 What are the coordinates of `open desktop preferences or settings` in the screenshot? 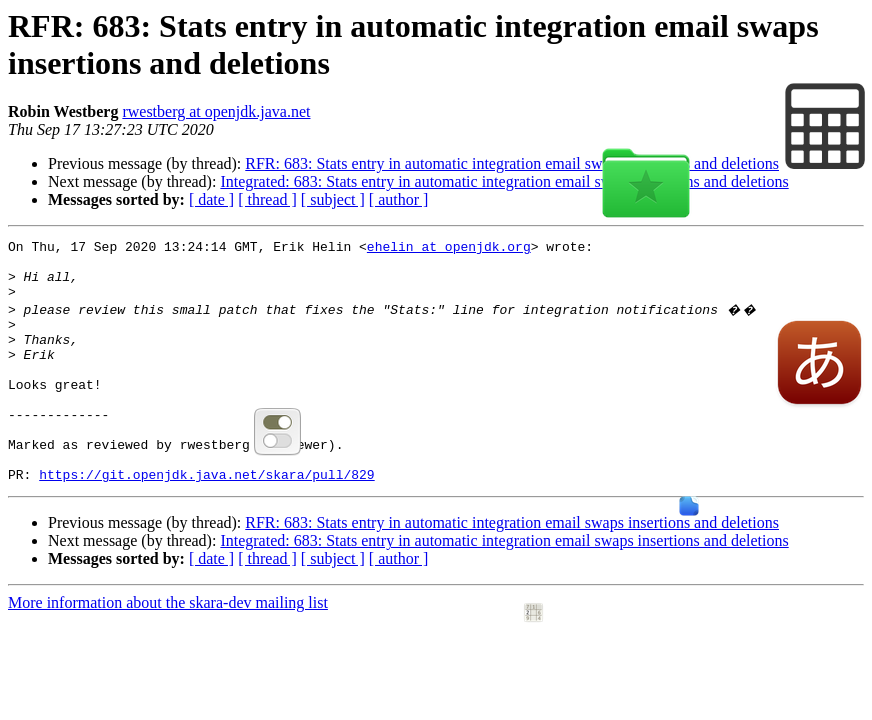 It's located at (277, 431).